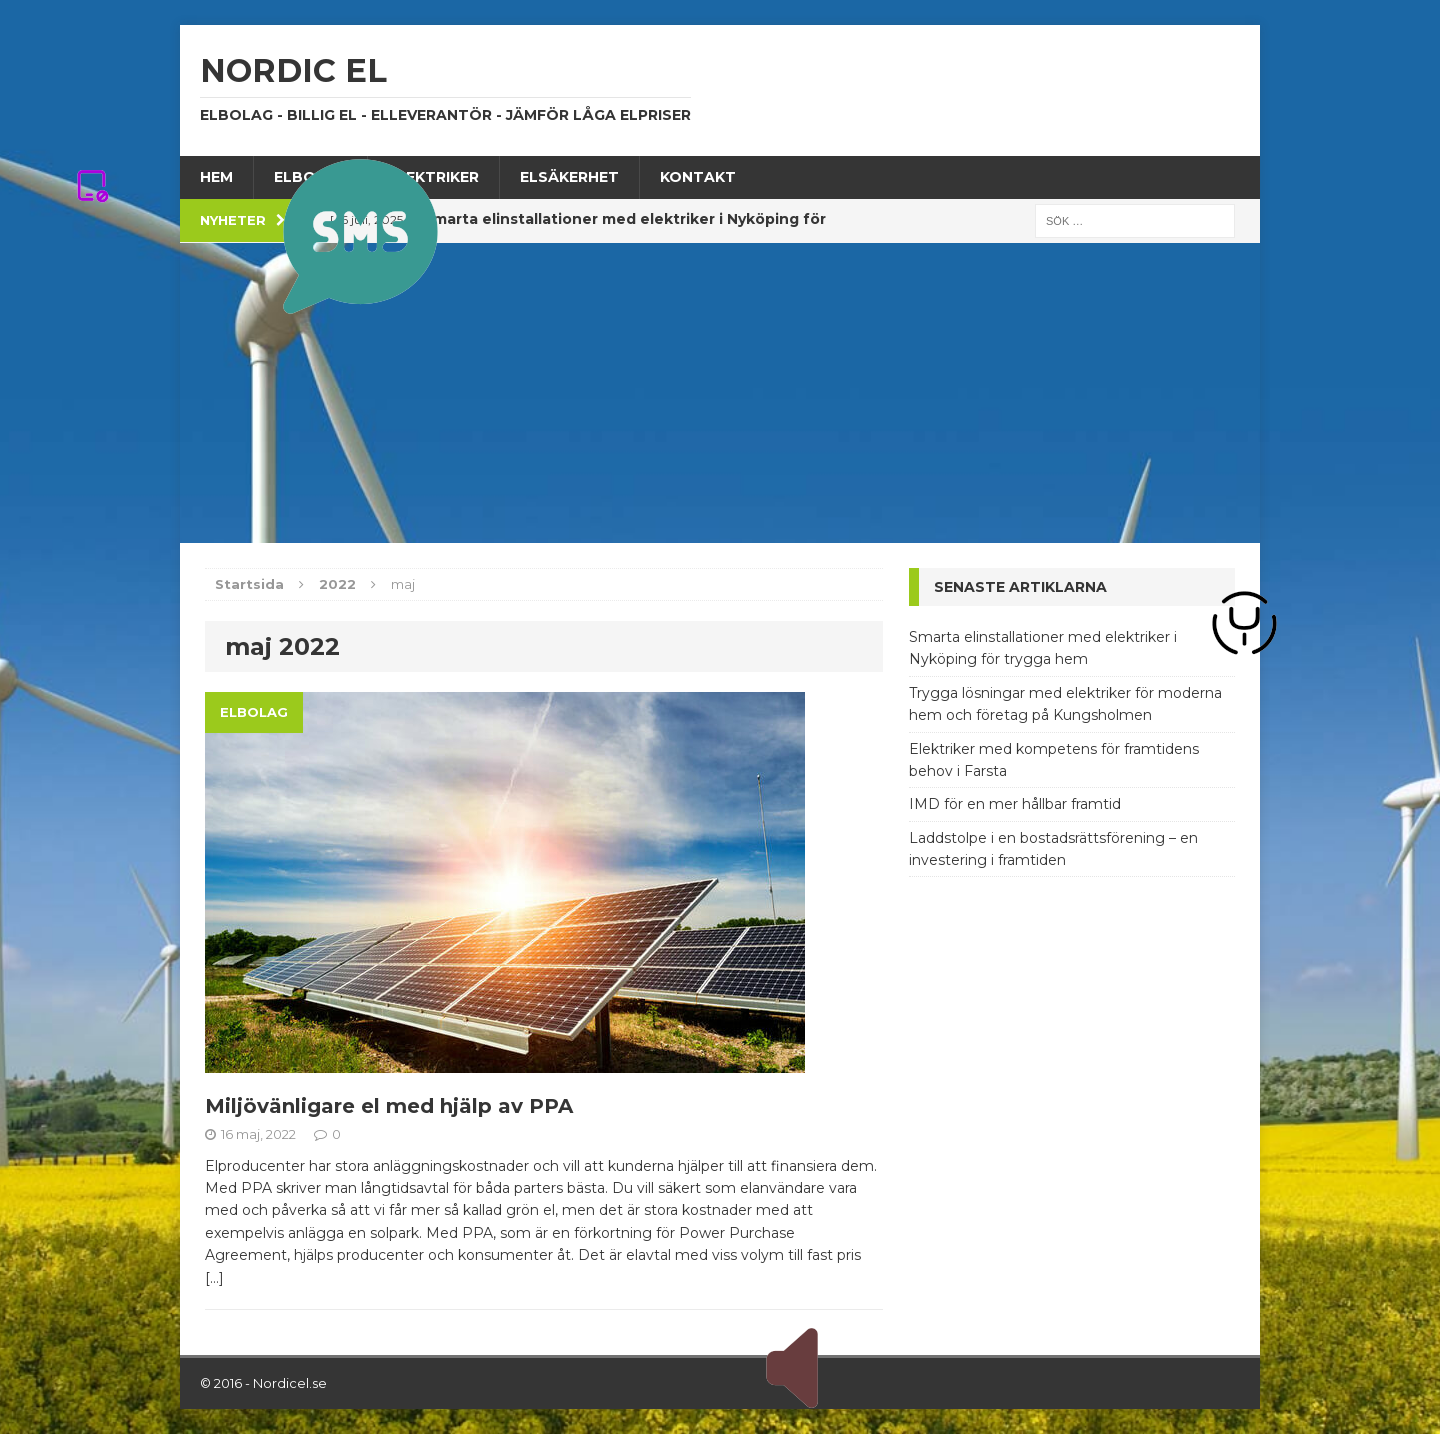 This screenshot has width=1440, height=1434. Describe the element at coordinates (795, 1368) in the screenshot. I see `mute or unmute audio` at that location.